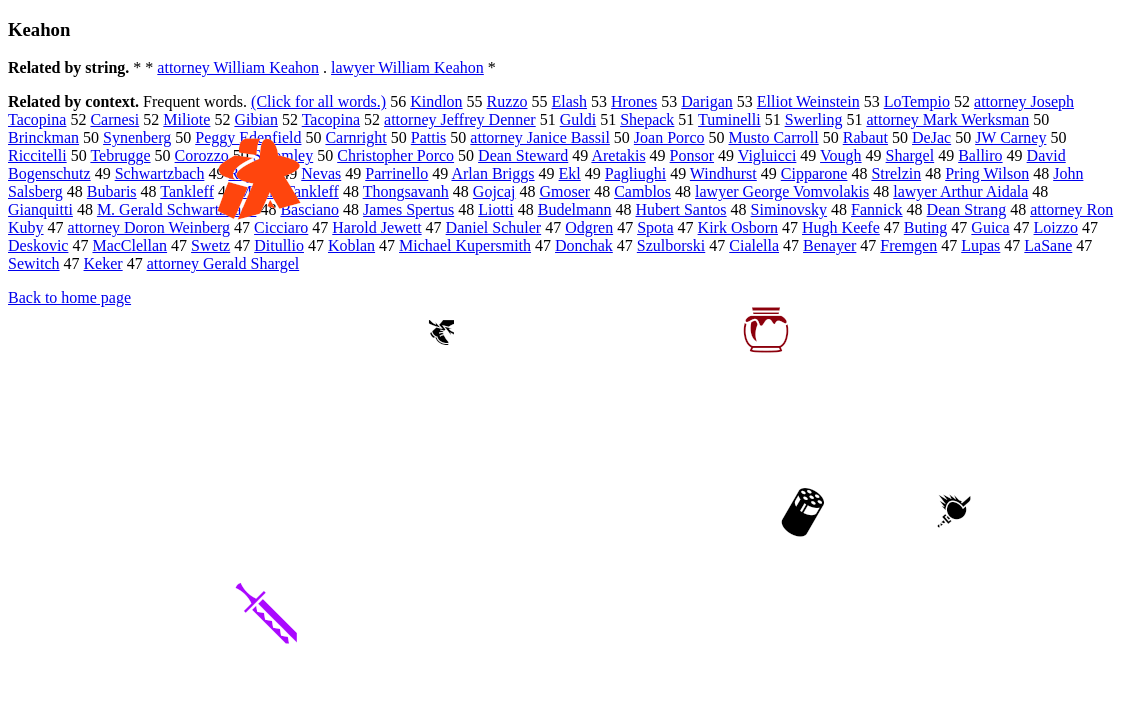  I want to click on access board game or tabletop gaming features, so click(259, 179).